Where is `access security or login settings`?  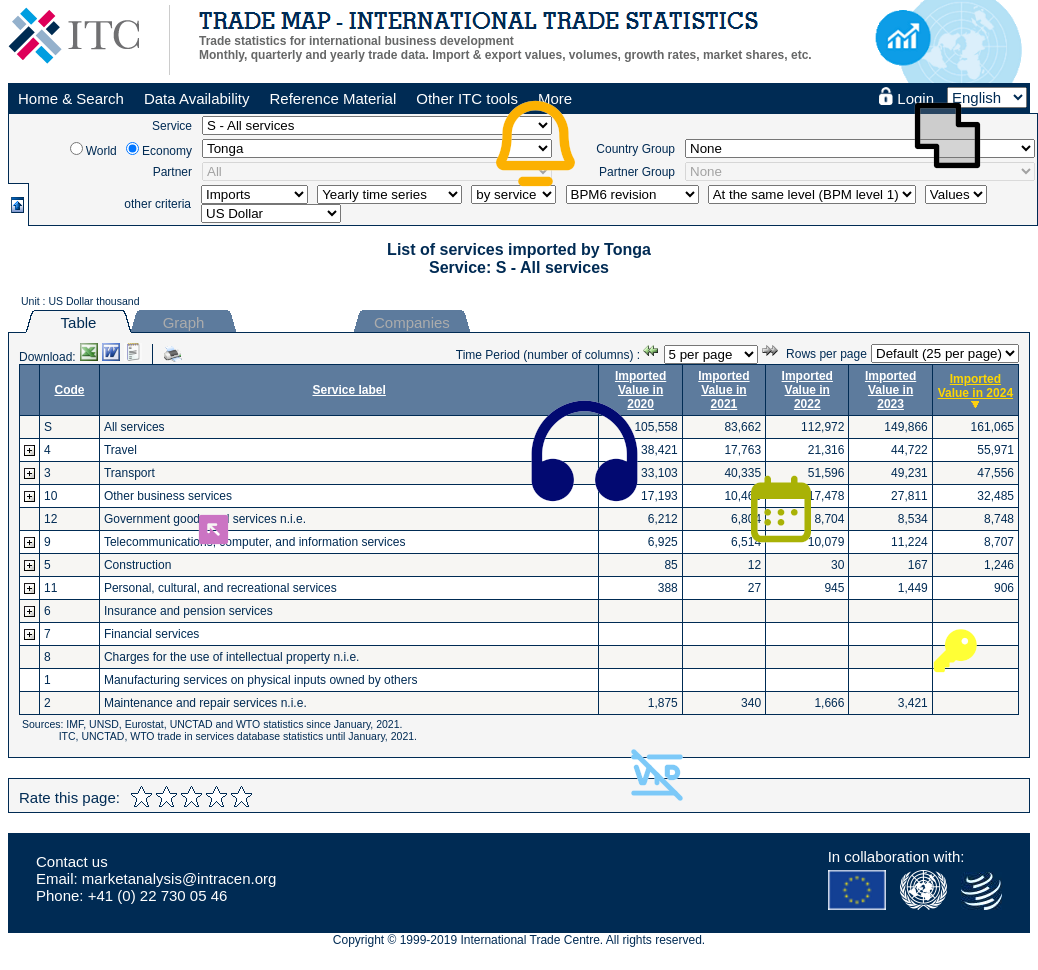
access security or login settings is located at coordinates (954, 651).